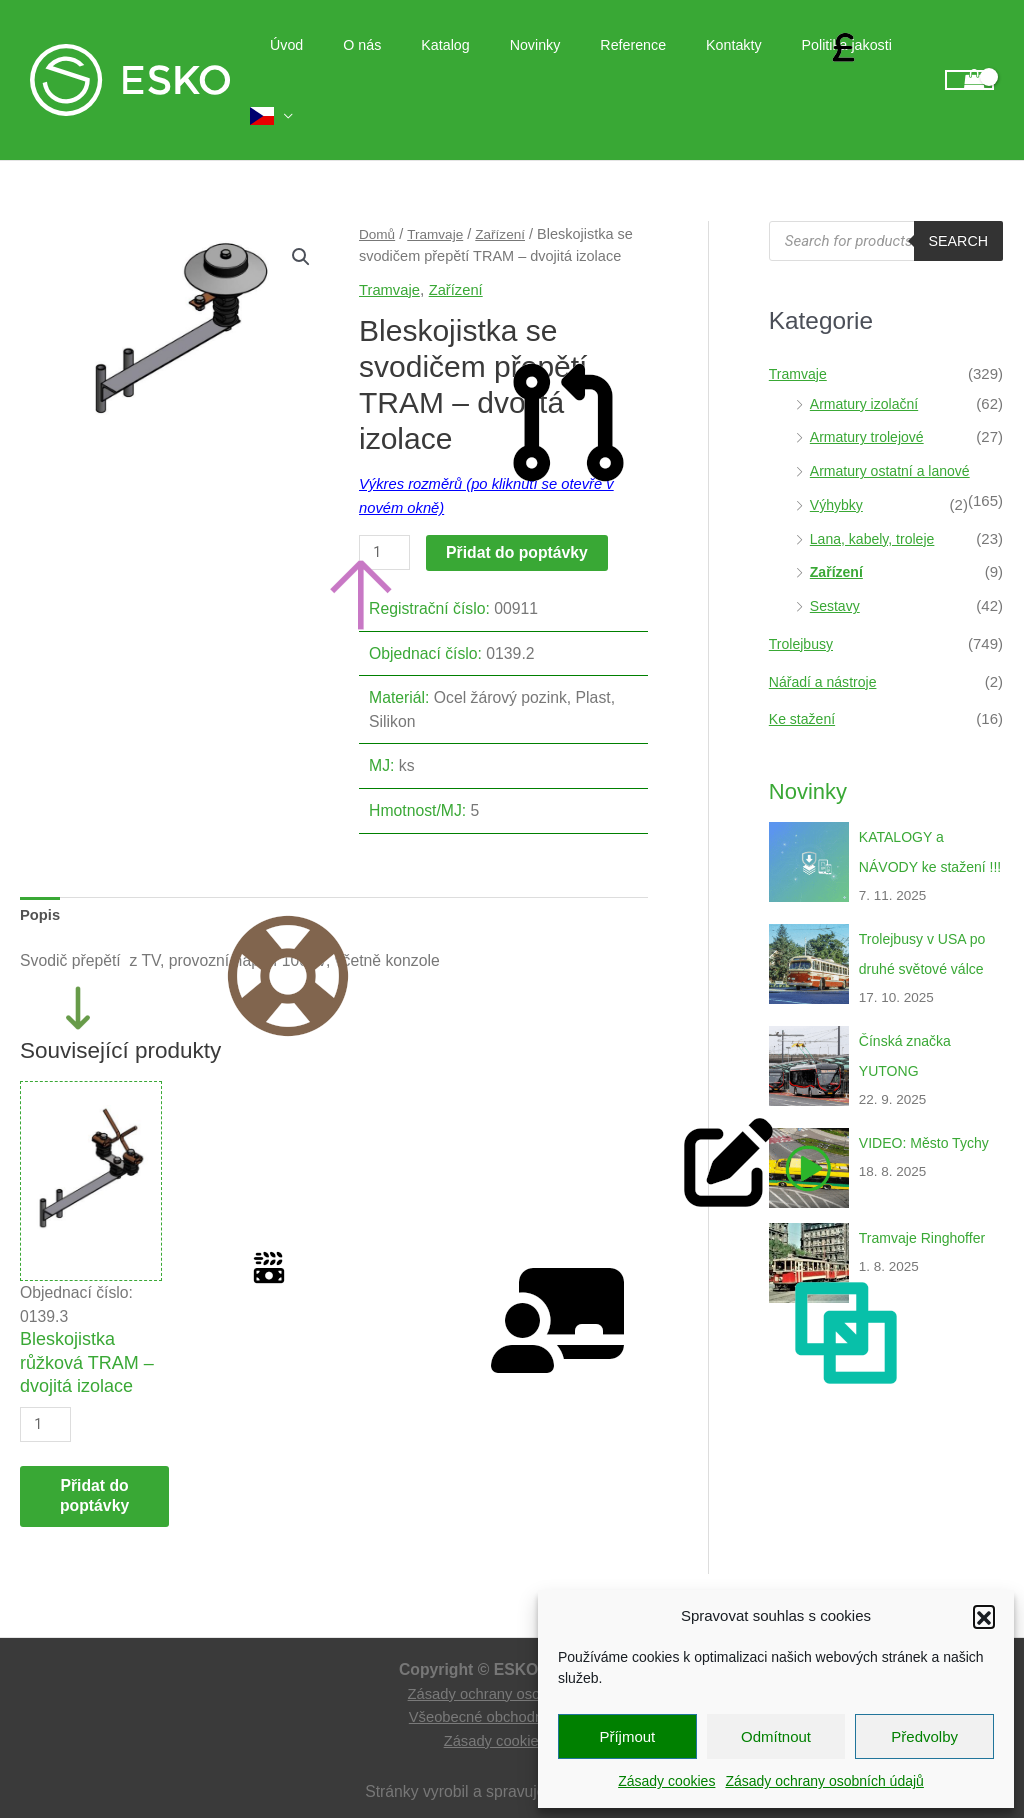 The width and height of the screenshot is (1024, 1818). What do you see at coordinates (288, 976) in the screenshot?
I see `access help or support center` at bounding box center [288, 976].